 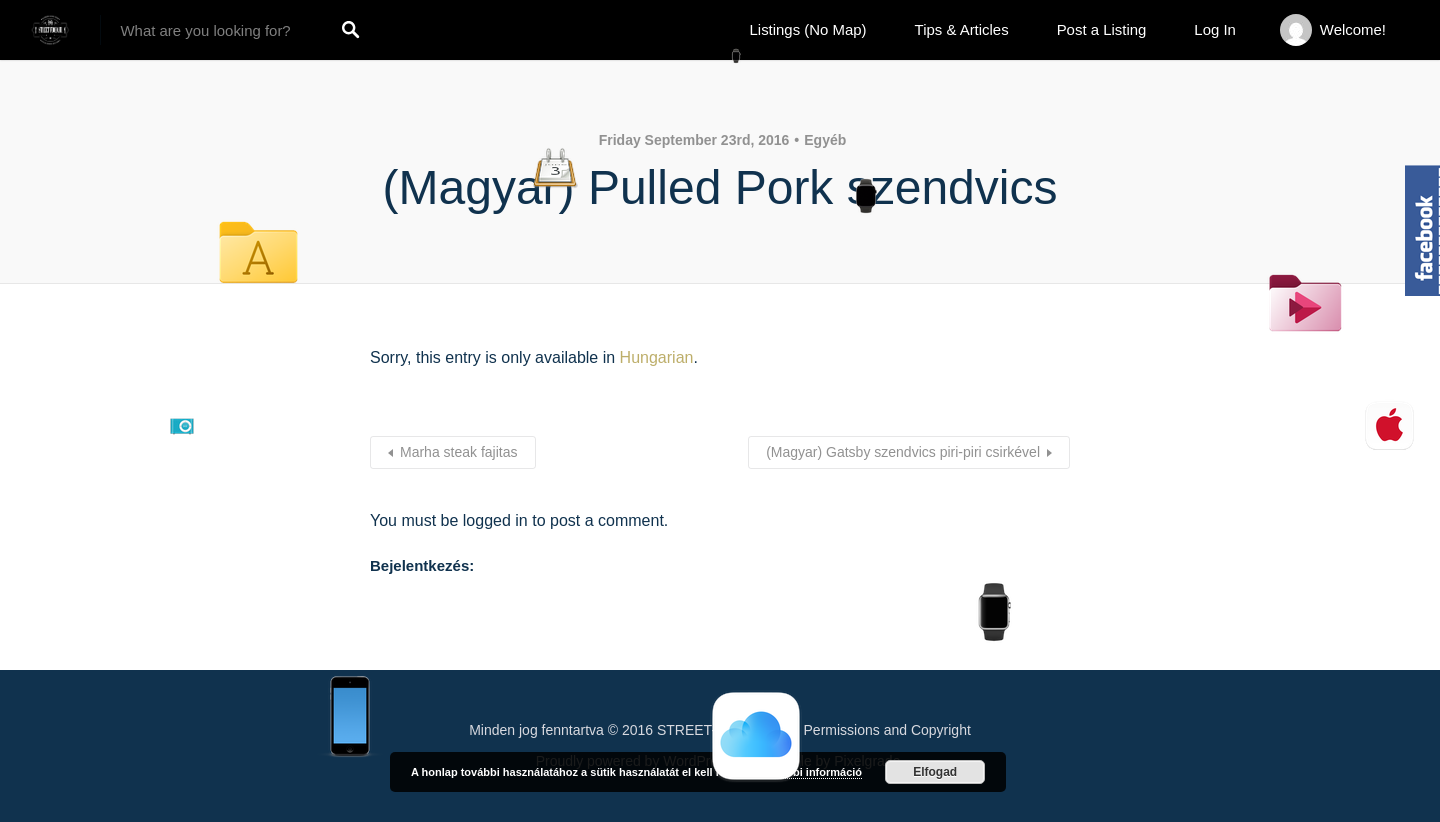 I want to click on apple watch series 6 device icon, so click(x=736, y=56).